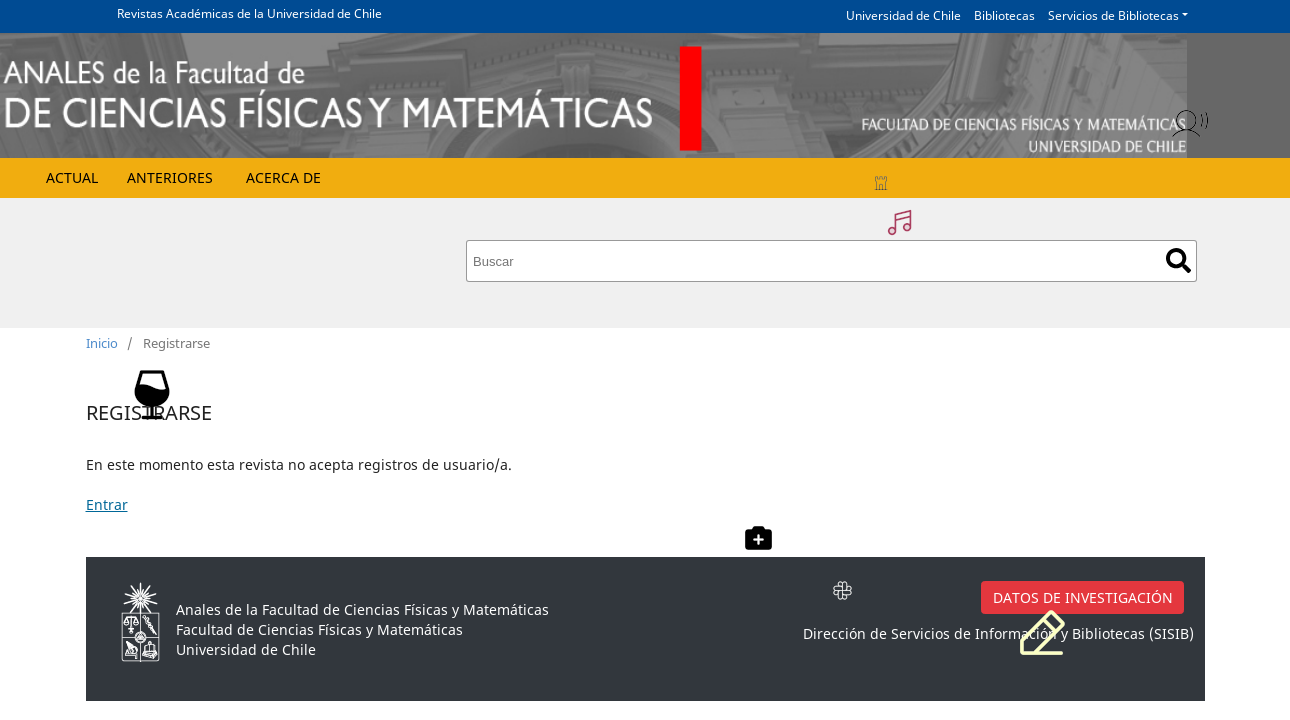 The height and width of the screenshot is (720, 1290). Describe the element at coordinates (881, 183) in the screenshot. I see `access castle or fortress-themed content` at that location.